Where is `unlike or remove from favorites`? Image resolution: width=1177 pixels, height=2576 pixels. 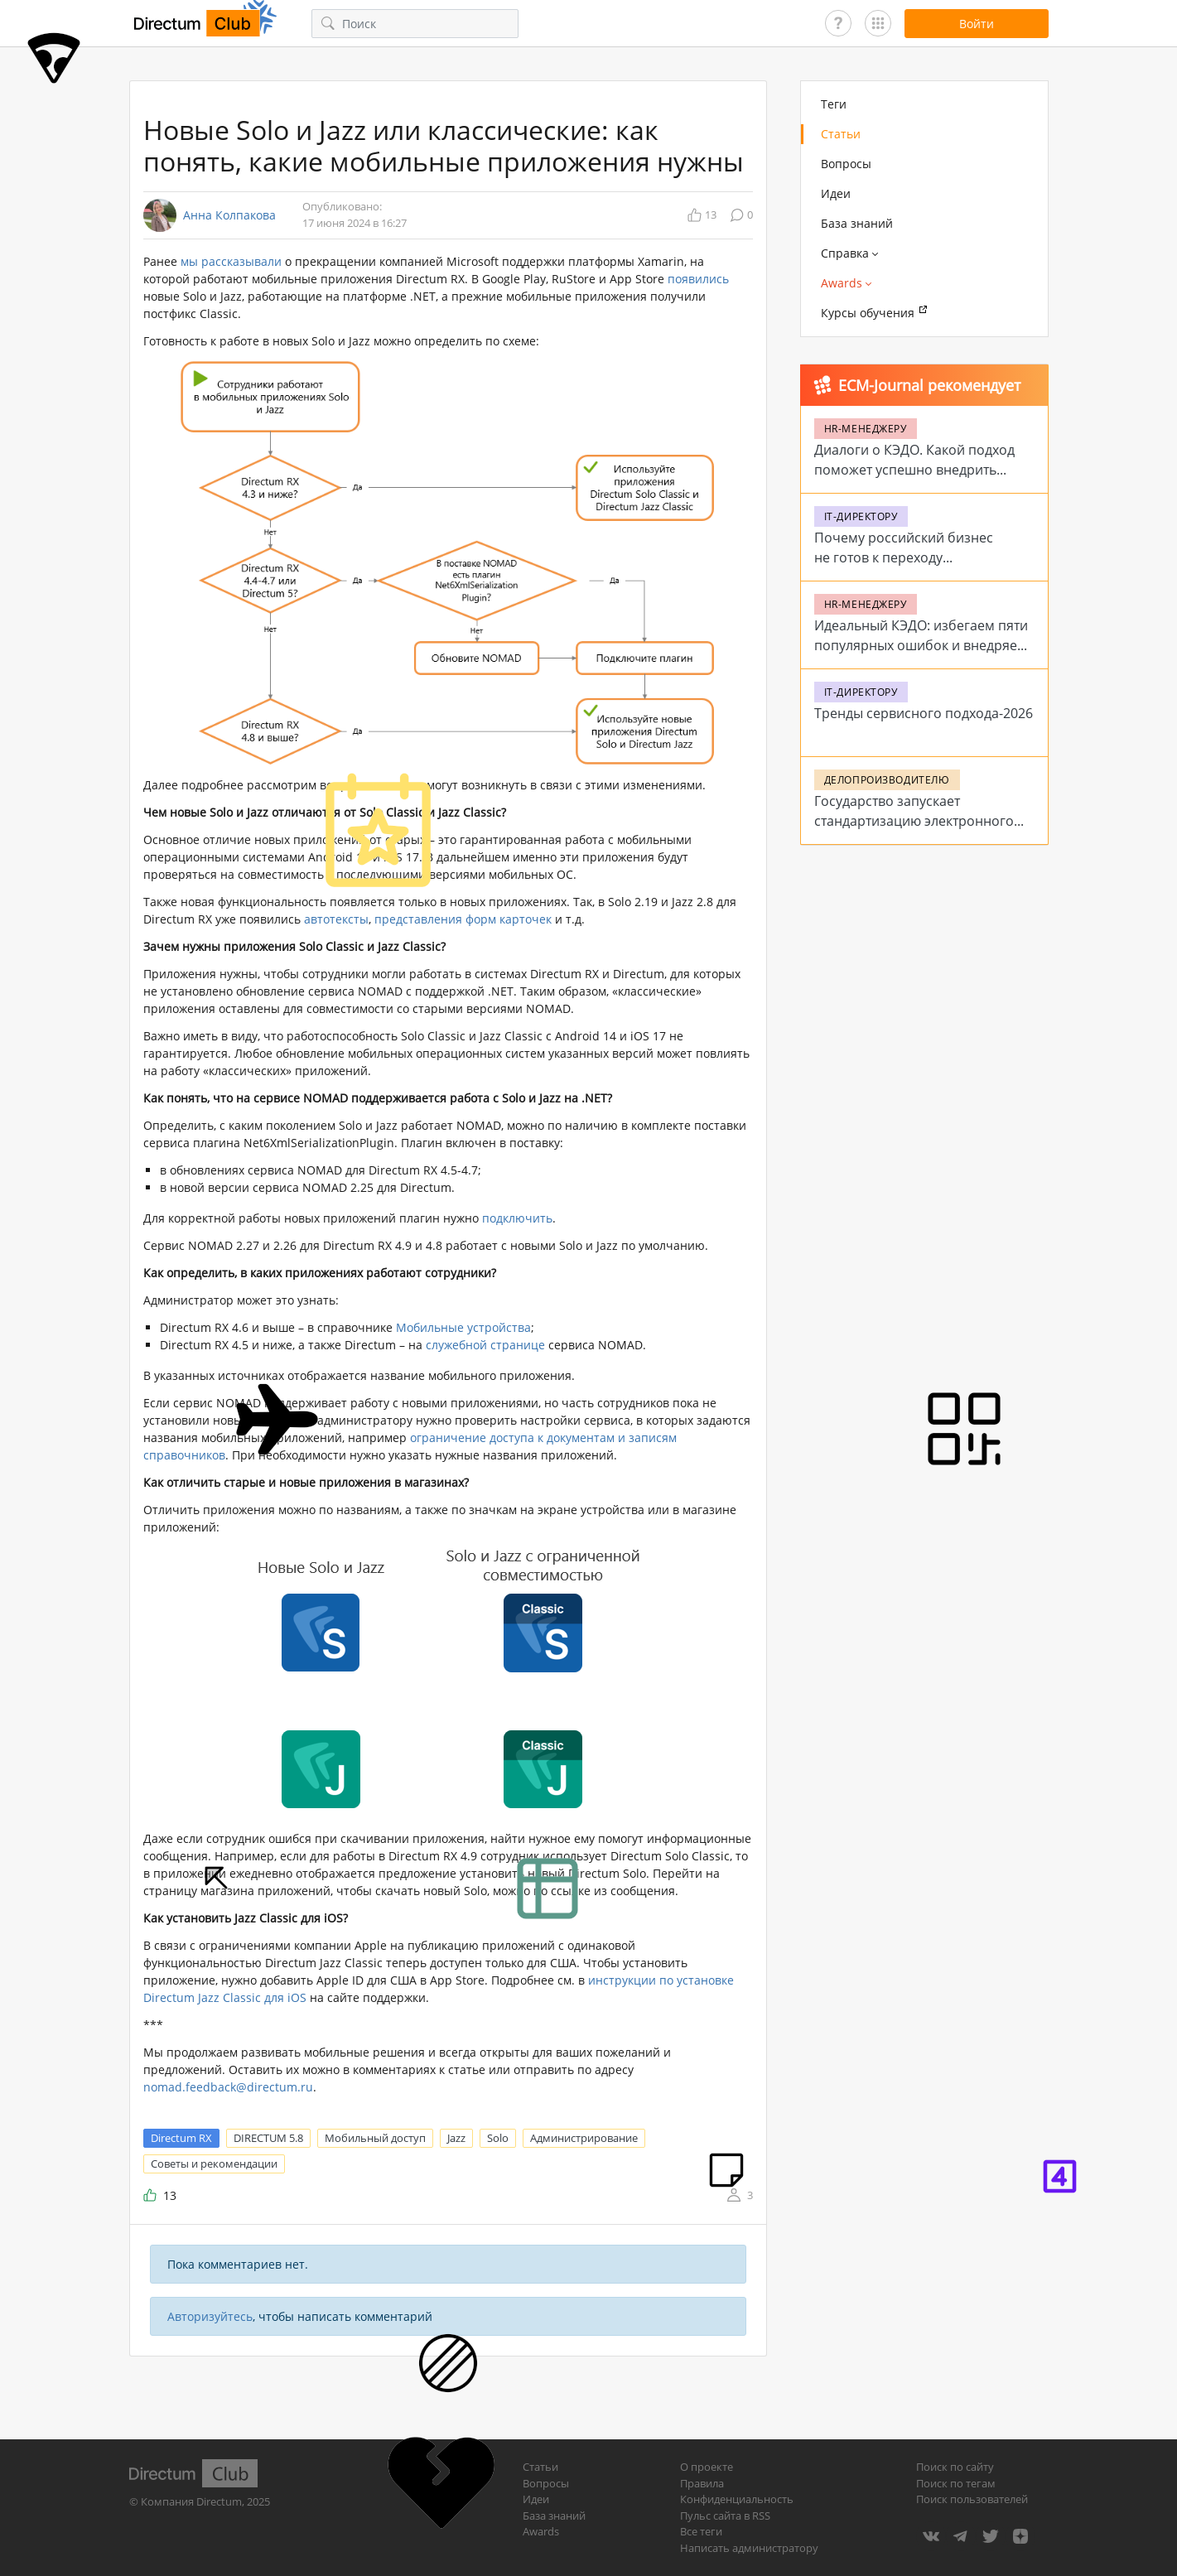
unlike or remove from favorites is located at coordinates (441, 2479).